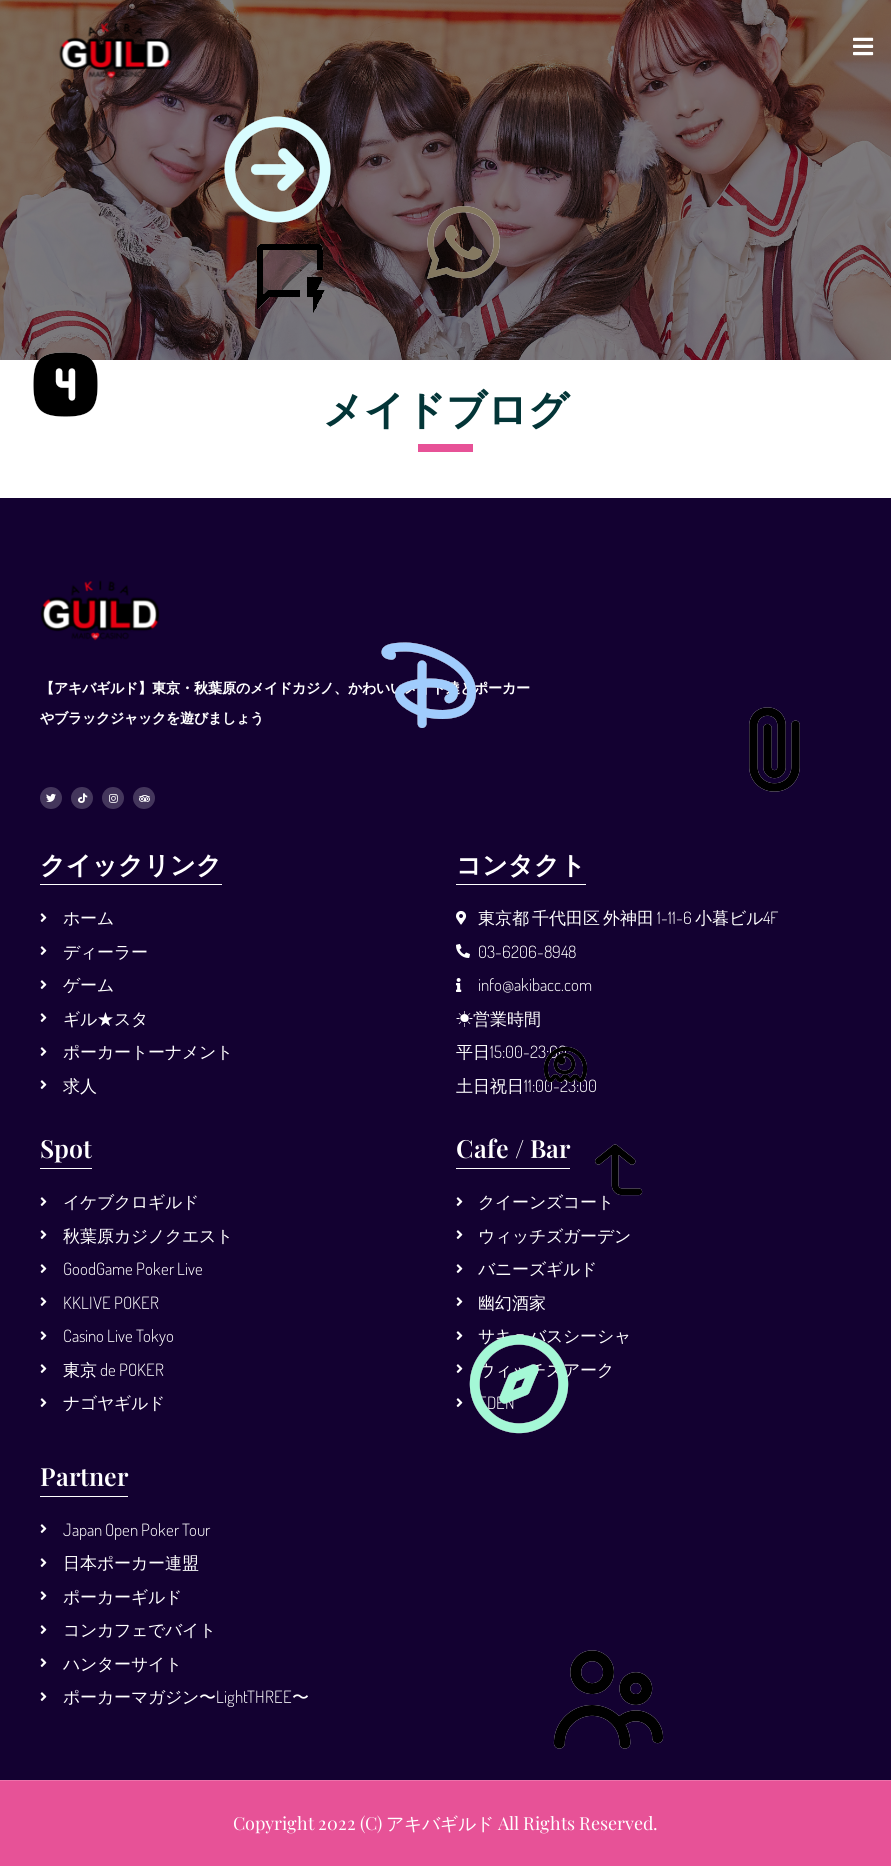 This screenshot has height=1866, width=891. What do you see at coordinates (65, 384) in the screenshot?
I see `indicates step 4 in a multi-step process` at bounding box center [65, 384].